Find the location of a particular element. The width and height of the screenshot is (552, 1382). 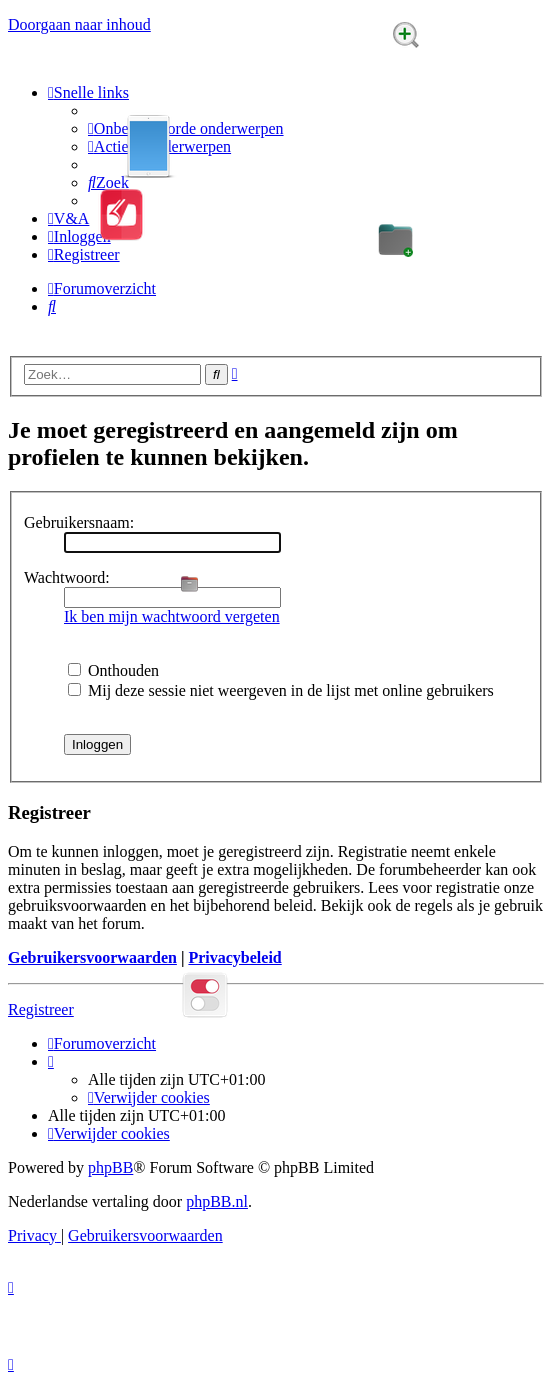

open the file manager application is located at coordinates (189, 583).